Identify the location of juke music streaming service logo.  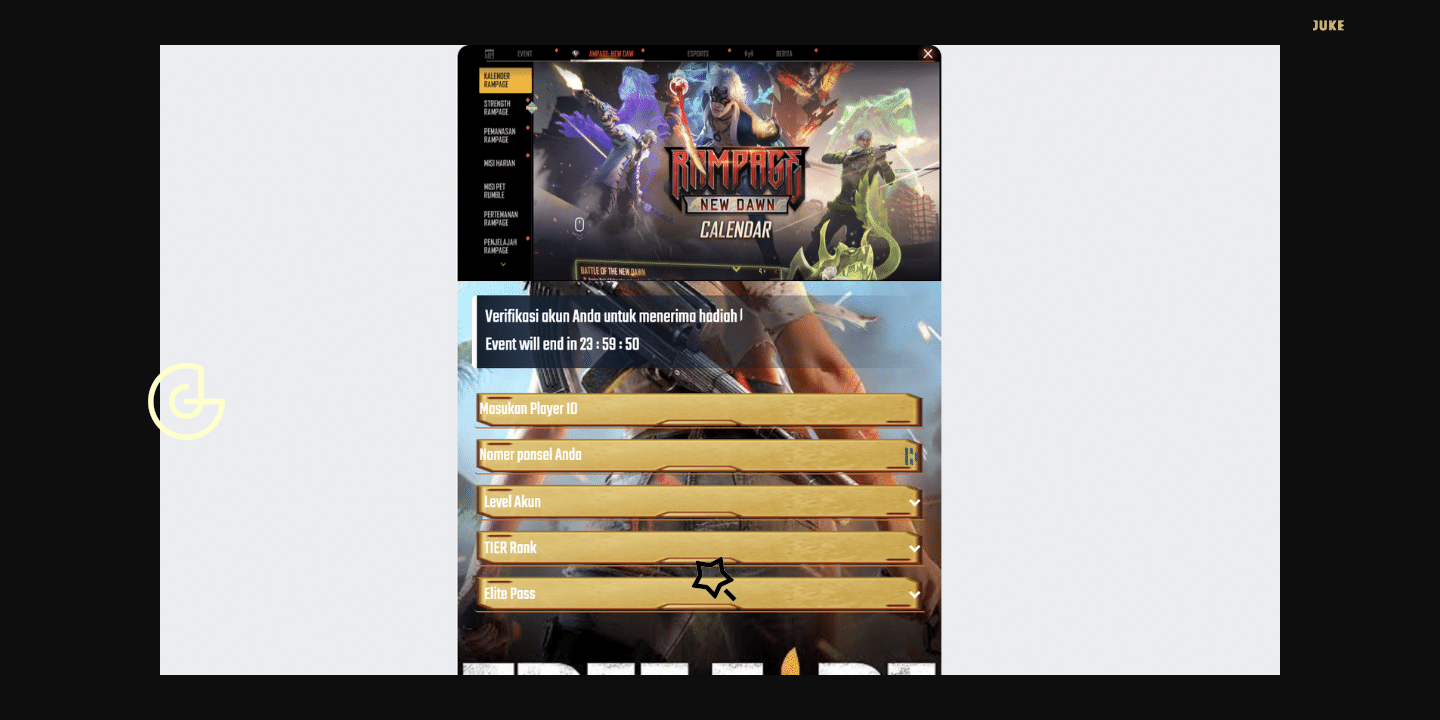
(1328, 25).